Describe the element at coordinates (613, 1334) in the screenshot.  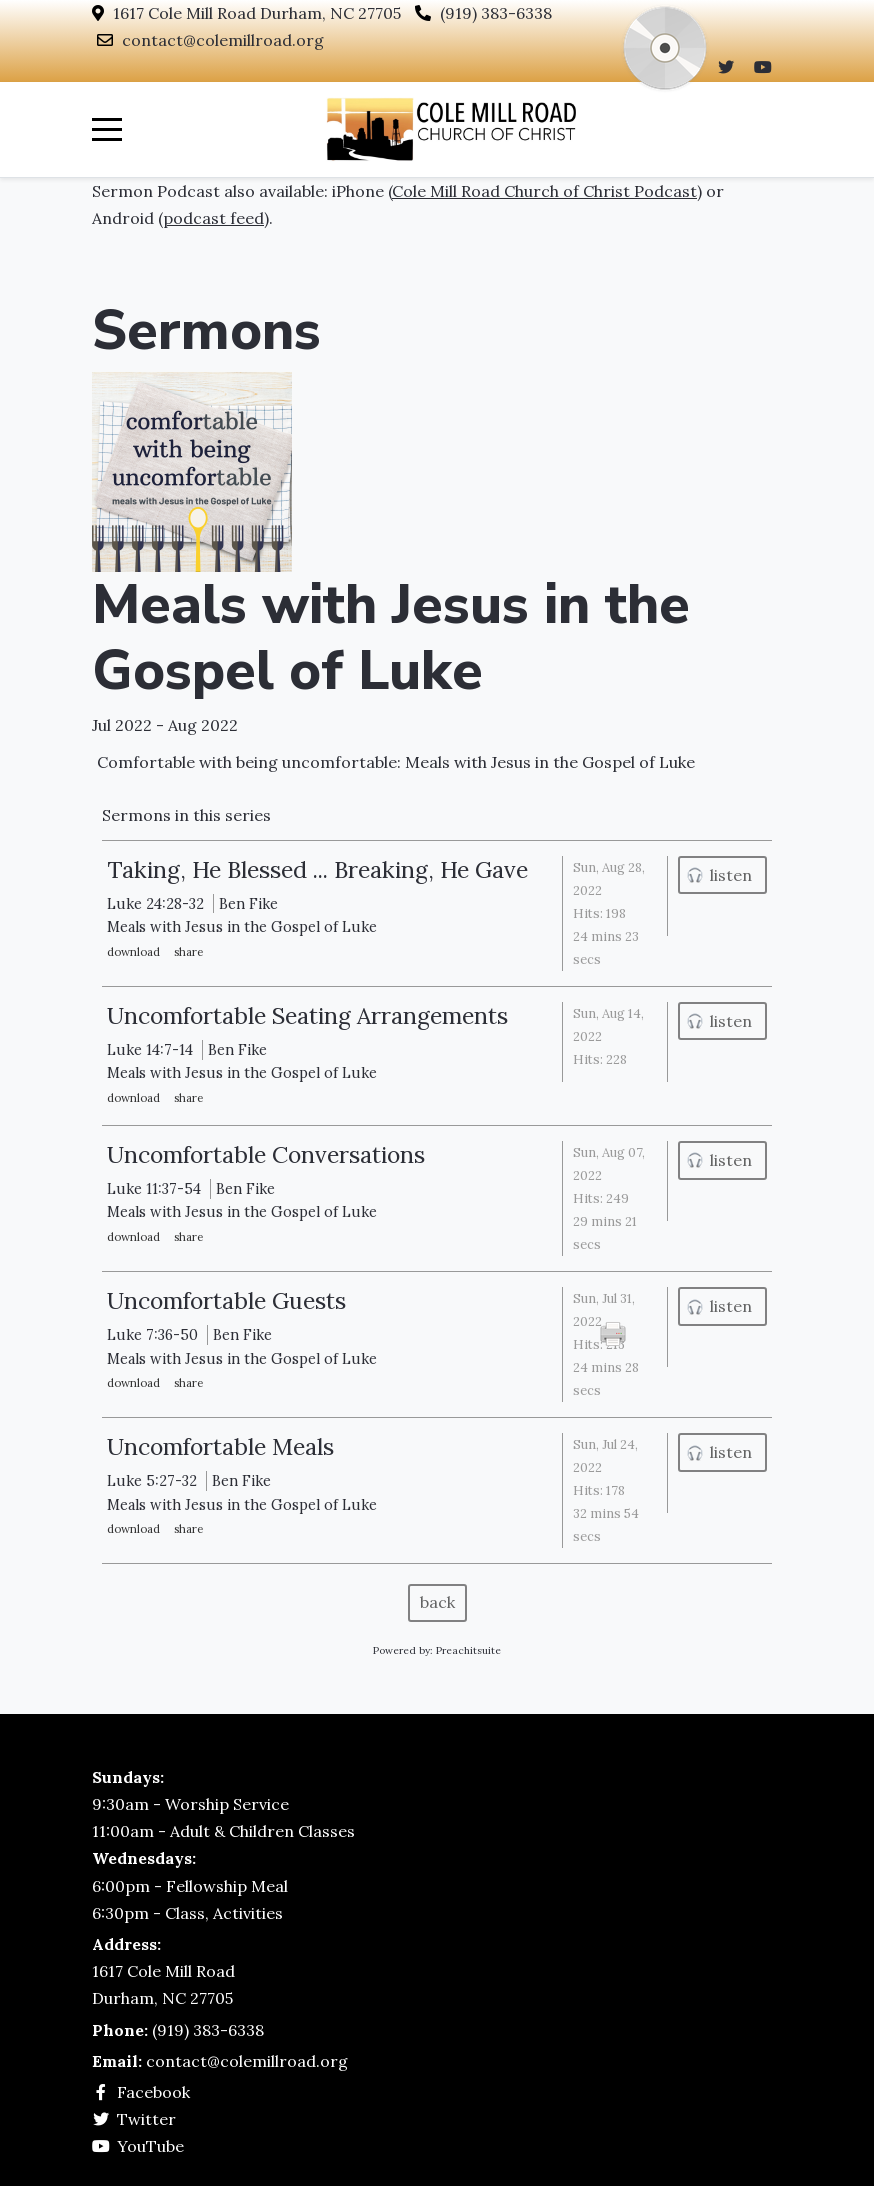
I see `print the current document` at that location.